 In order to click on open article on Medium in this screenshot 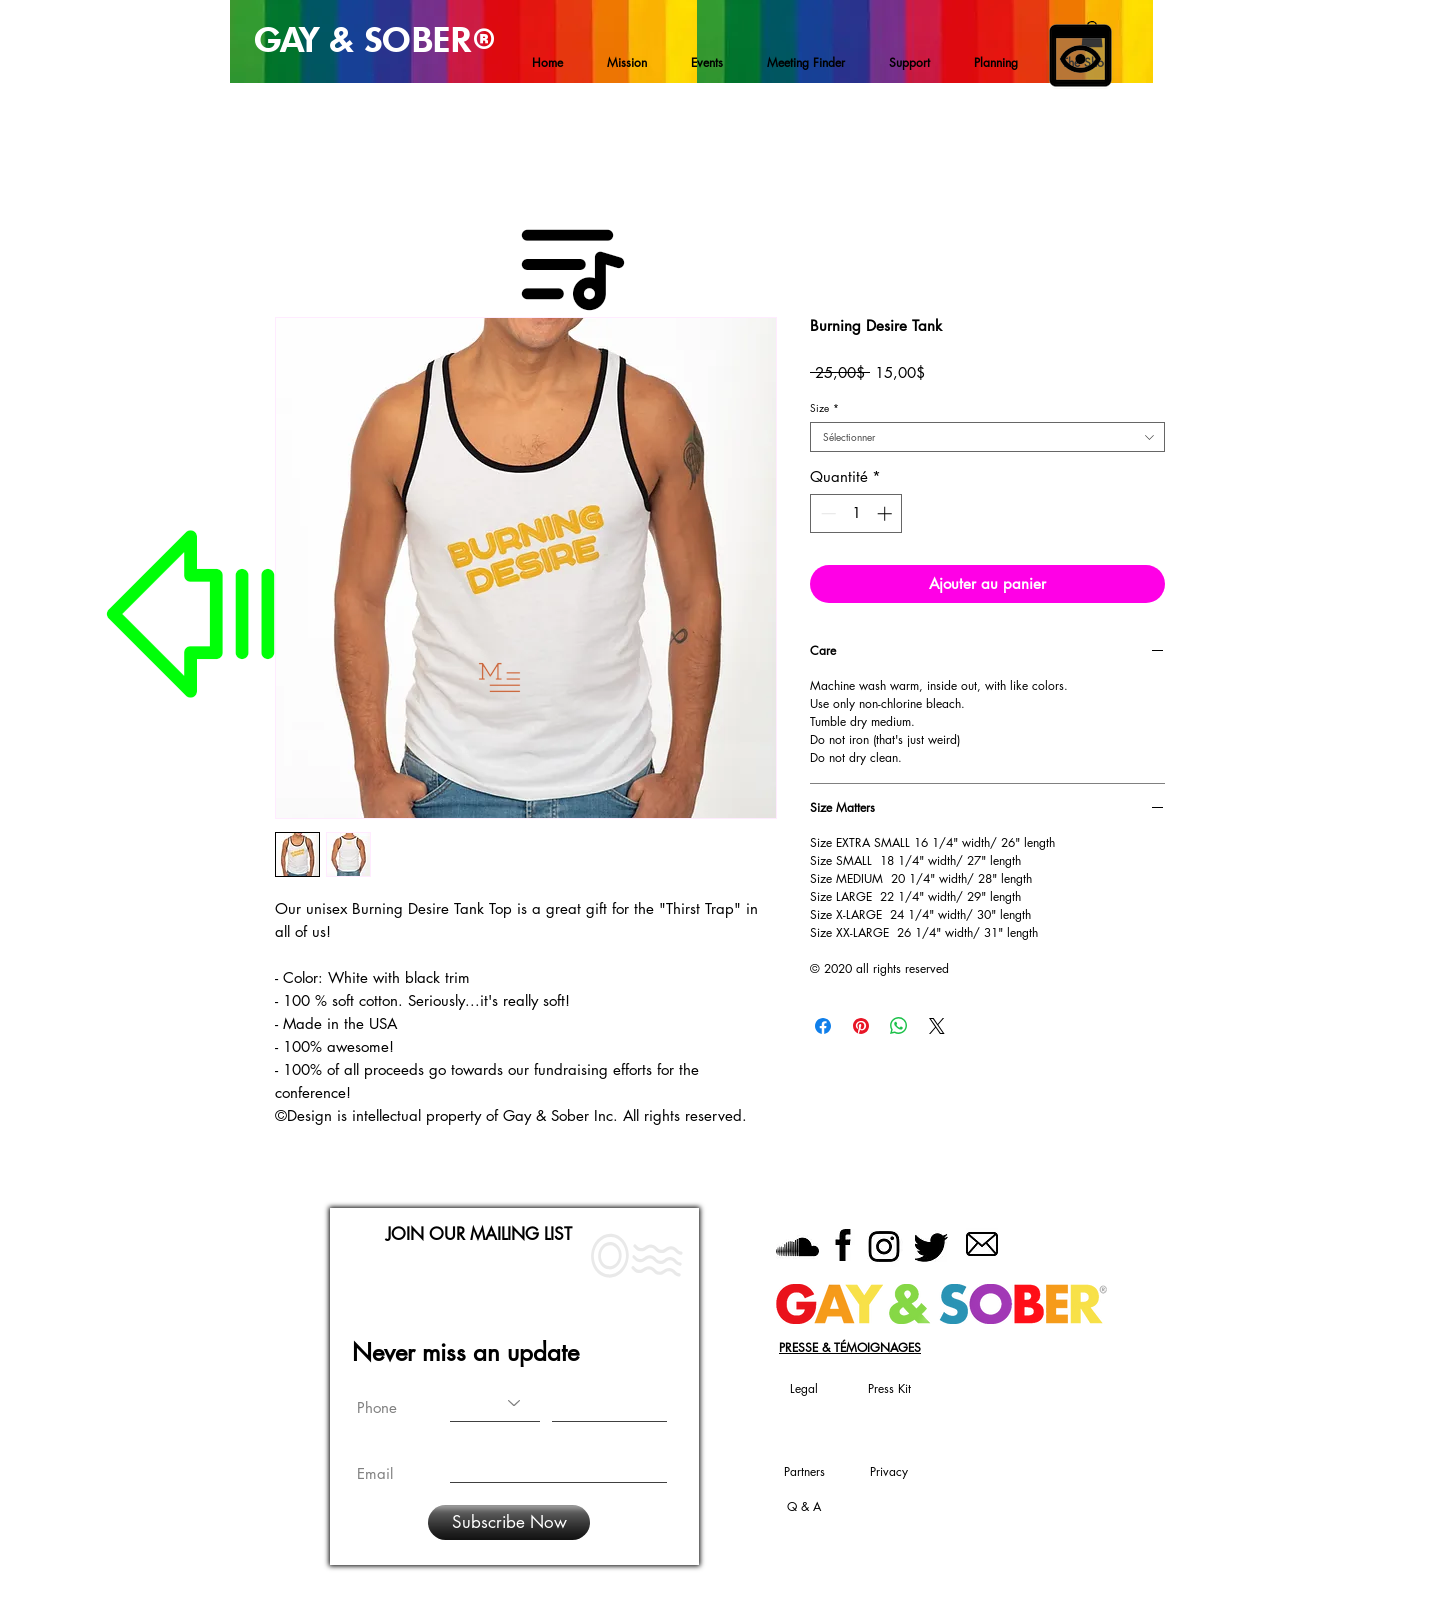, I will do `click(499, 677)`.